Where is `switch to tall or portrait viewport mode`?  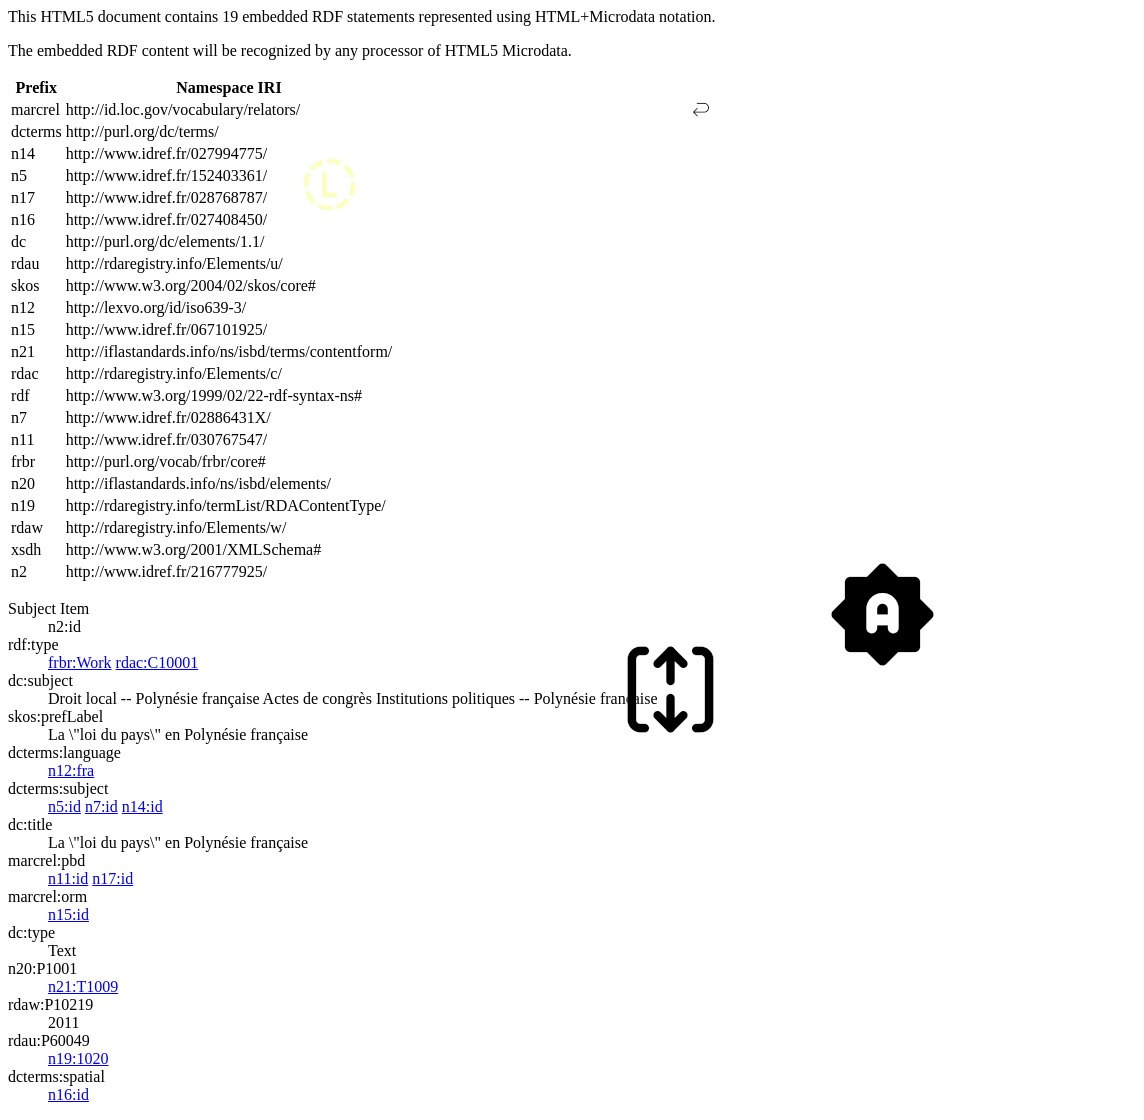 switch to tall or portrait viewport mode is located at coordinates (670, 689).